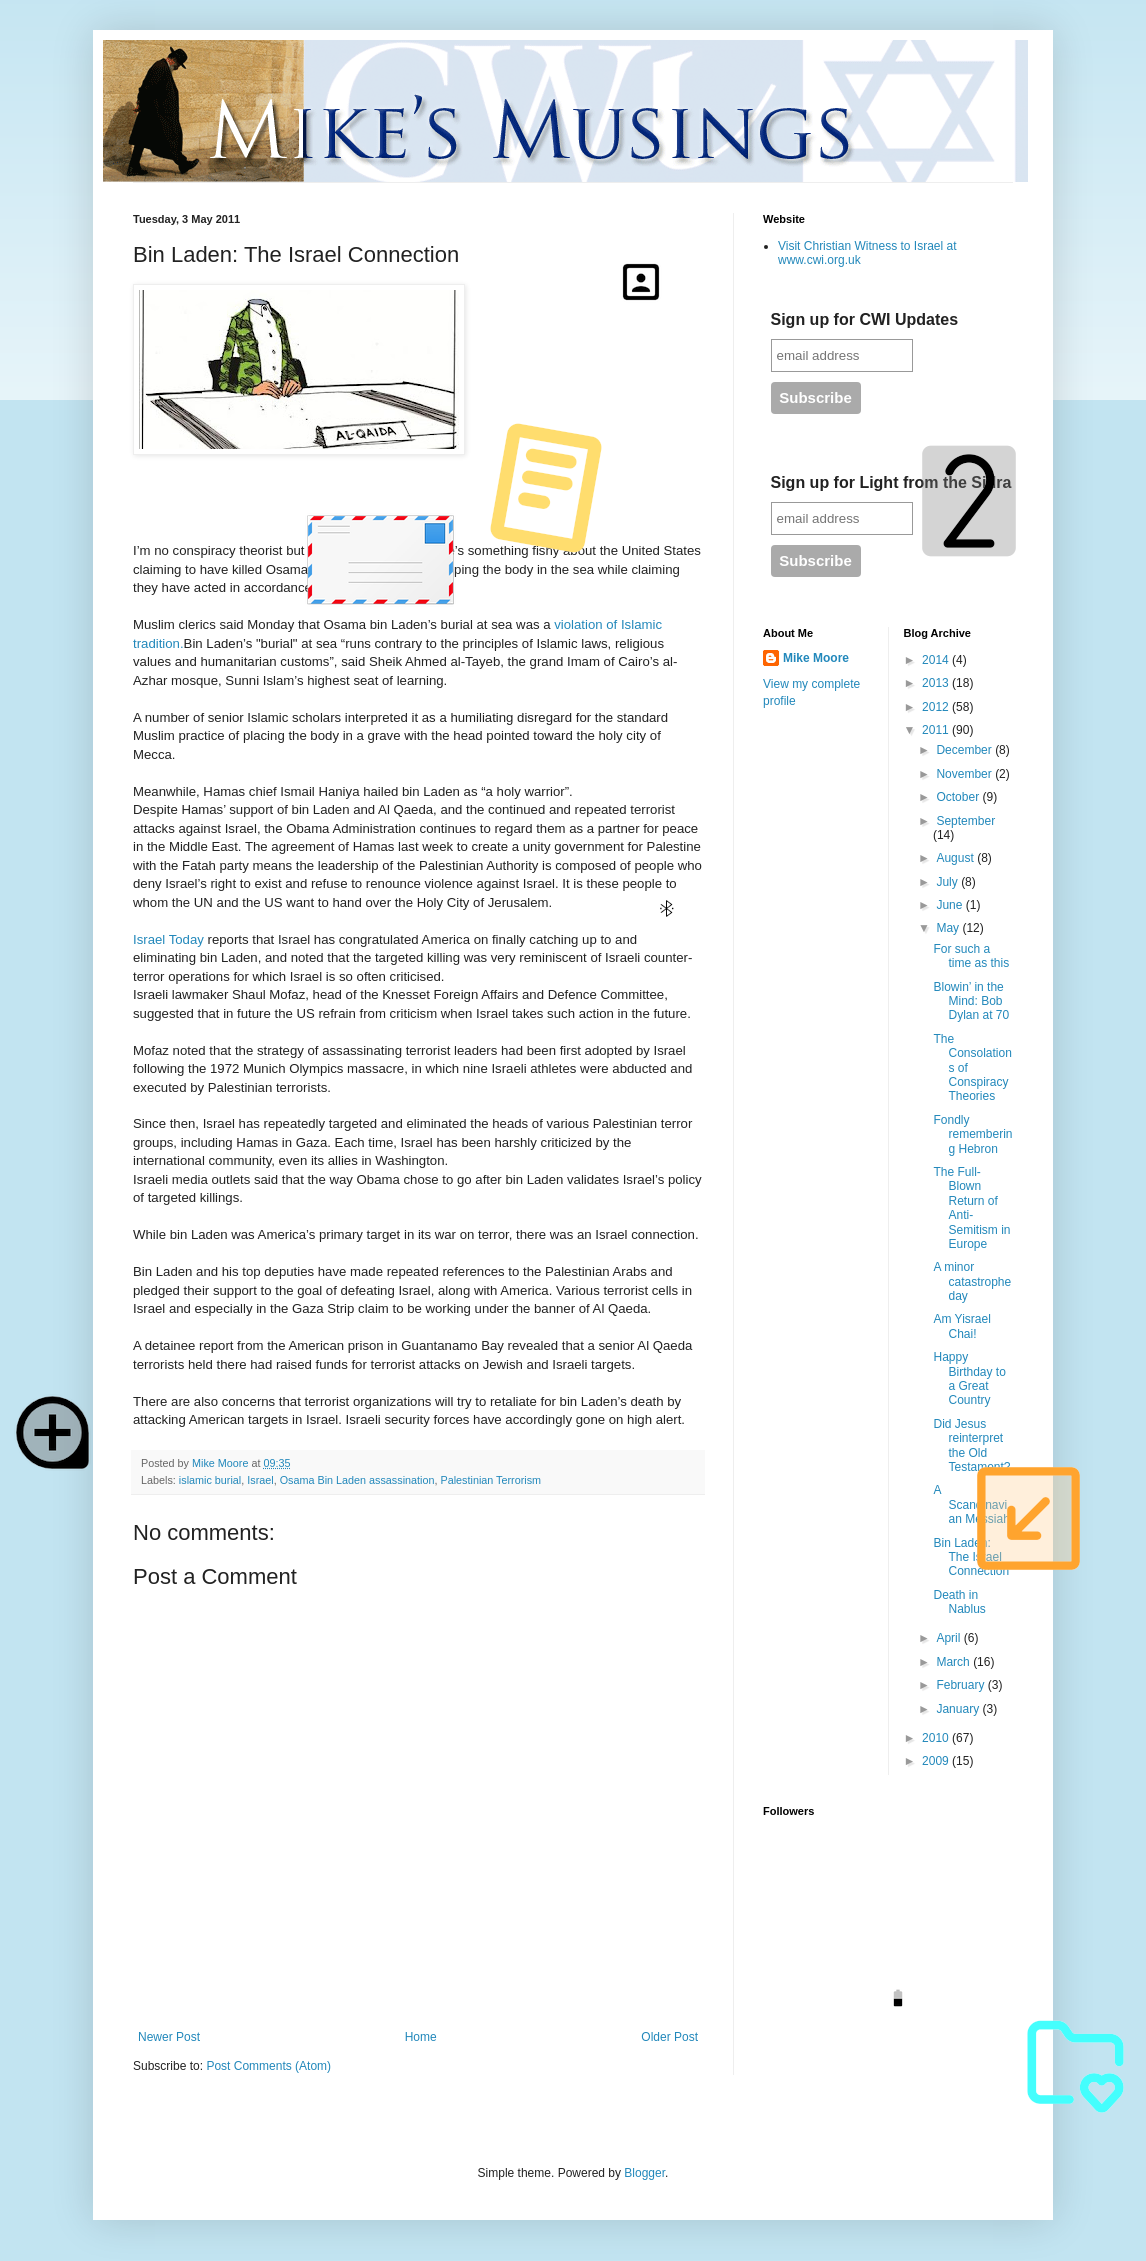  Describe the element at coordinates (969, 501) in the screenshot. I see `indicates step two in a multi-step process` at that location.